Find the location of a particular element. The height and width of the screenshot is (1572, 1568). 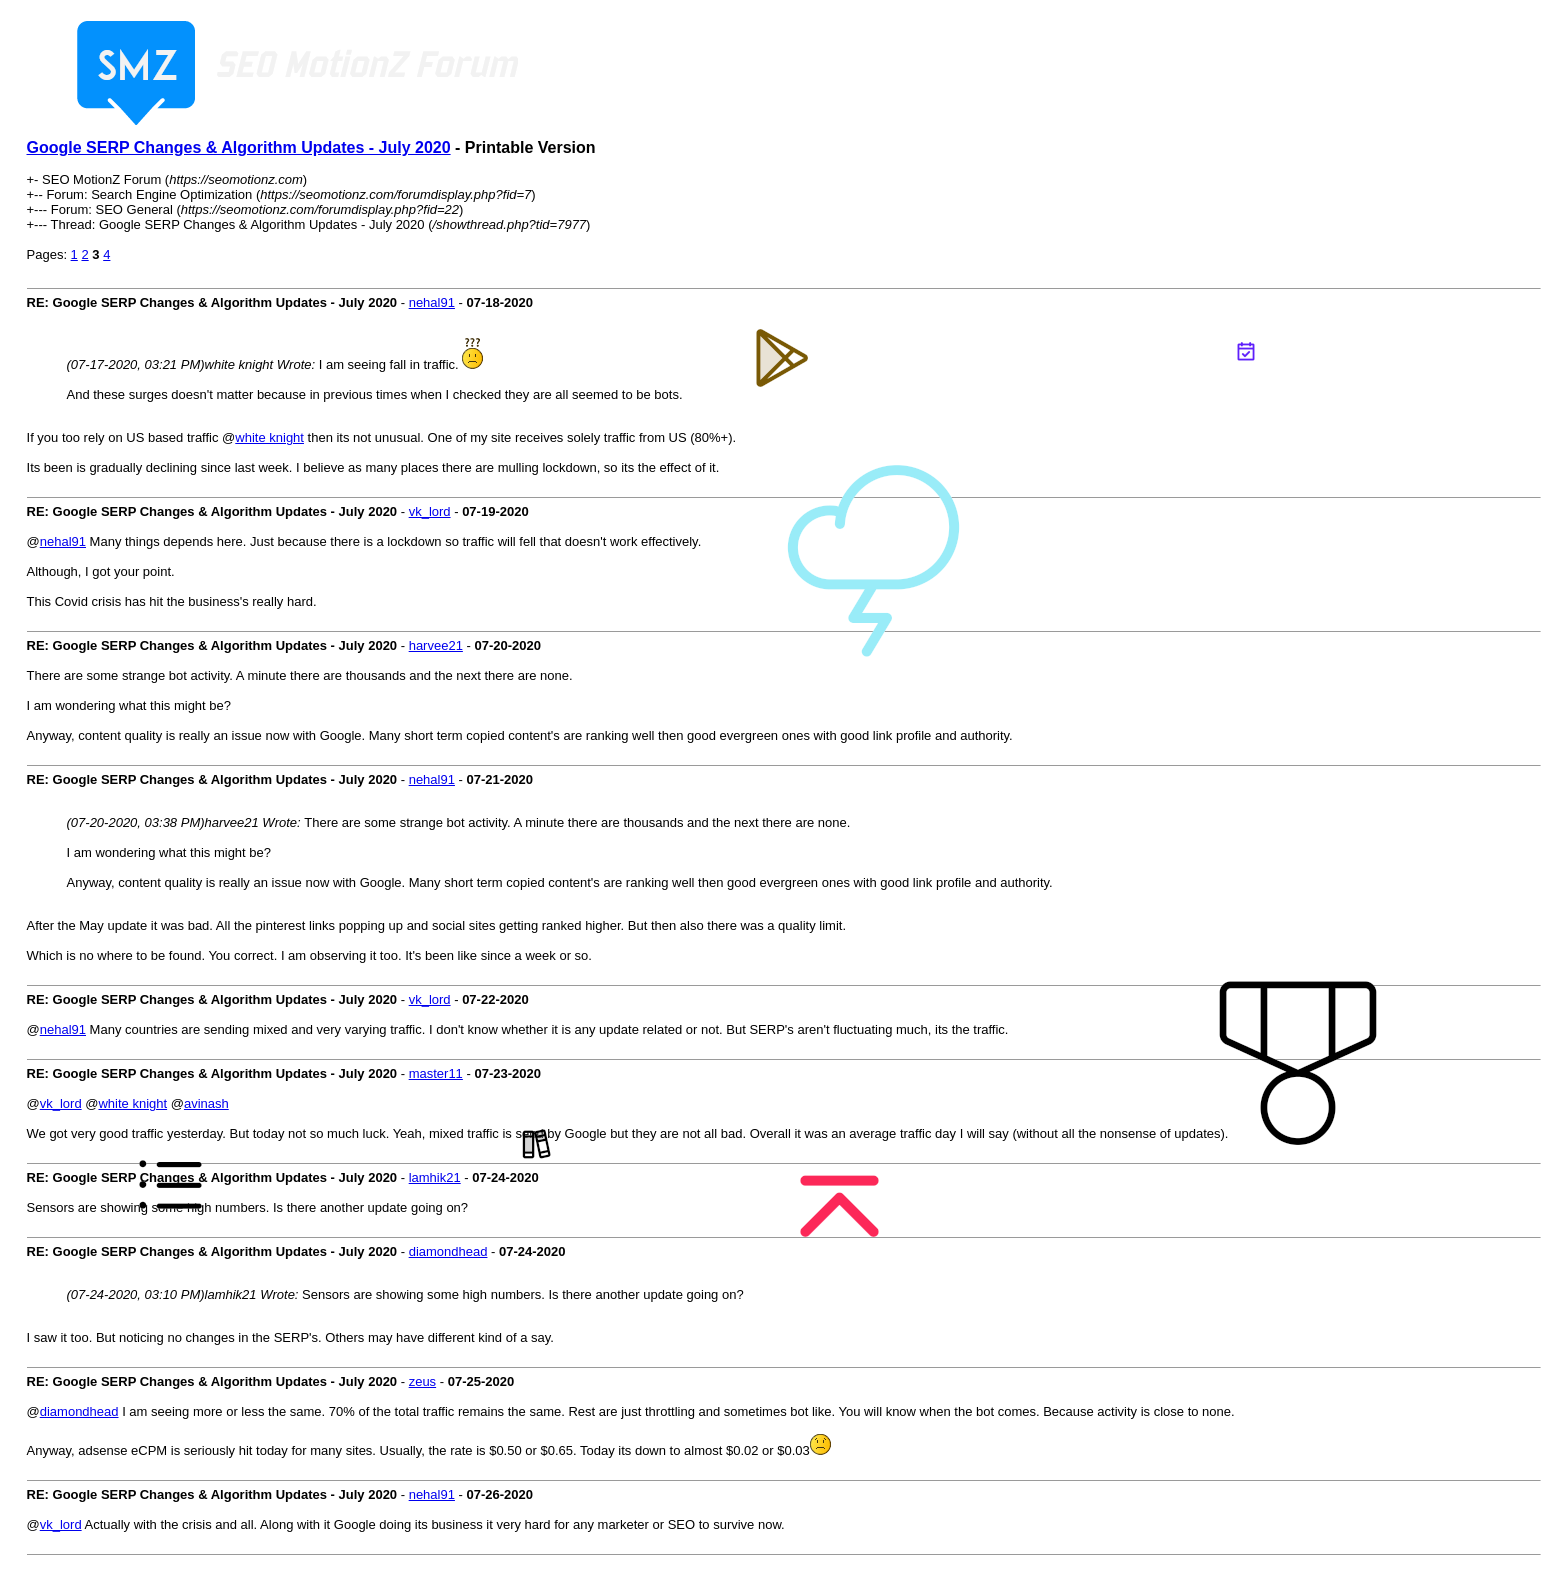

collapse or minimize a section is located at coordinates (839, 1204).